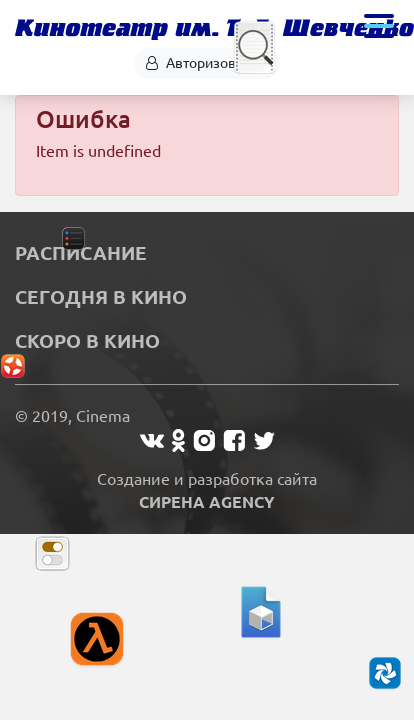 Image resolution: width=414 pixels, height=720 pixels. I want to click on open system settings or preferences, so click(52, 553).